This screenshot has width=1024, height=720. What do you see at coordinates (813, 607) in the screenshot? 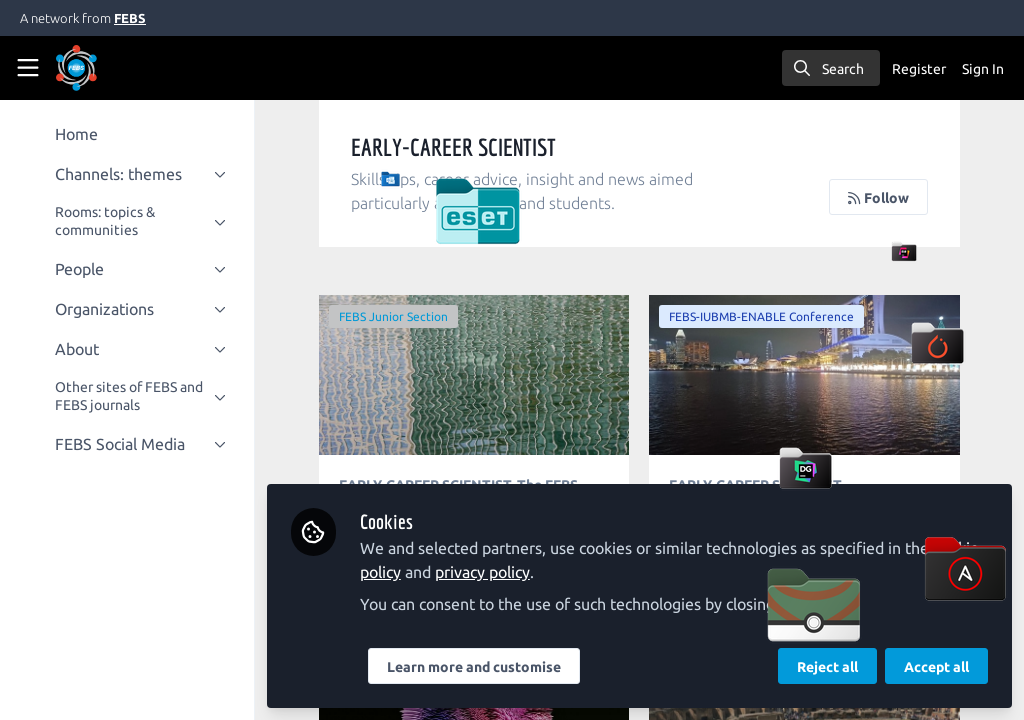
I see `folder for pokémon nest ball related content` at bounding box center [813, 607].